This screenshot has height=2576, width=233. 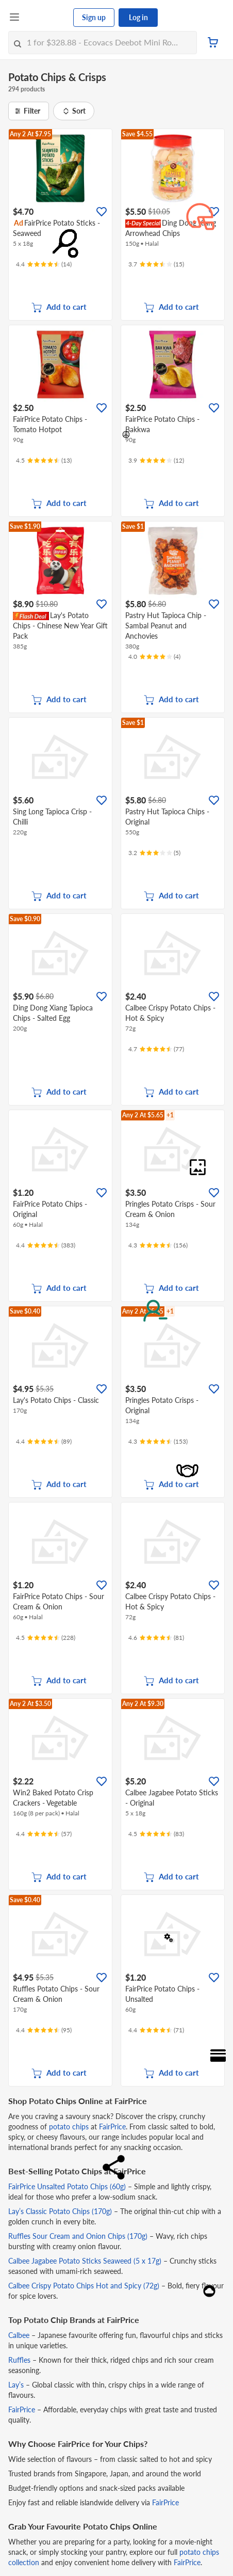 I want to click on change wallpaper or background image, so click(x=197, y=1167).